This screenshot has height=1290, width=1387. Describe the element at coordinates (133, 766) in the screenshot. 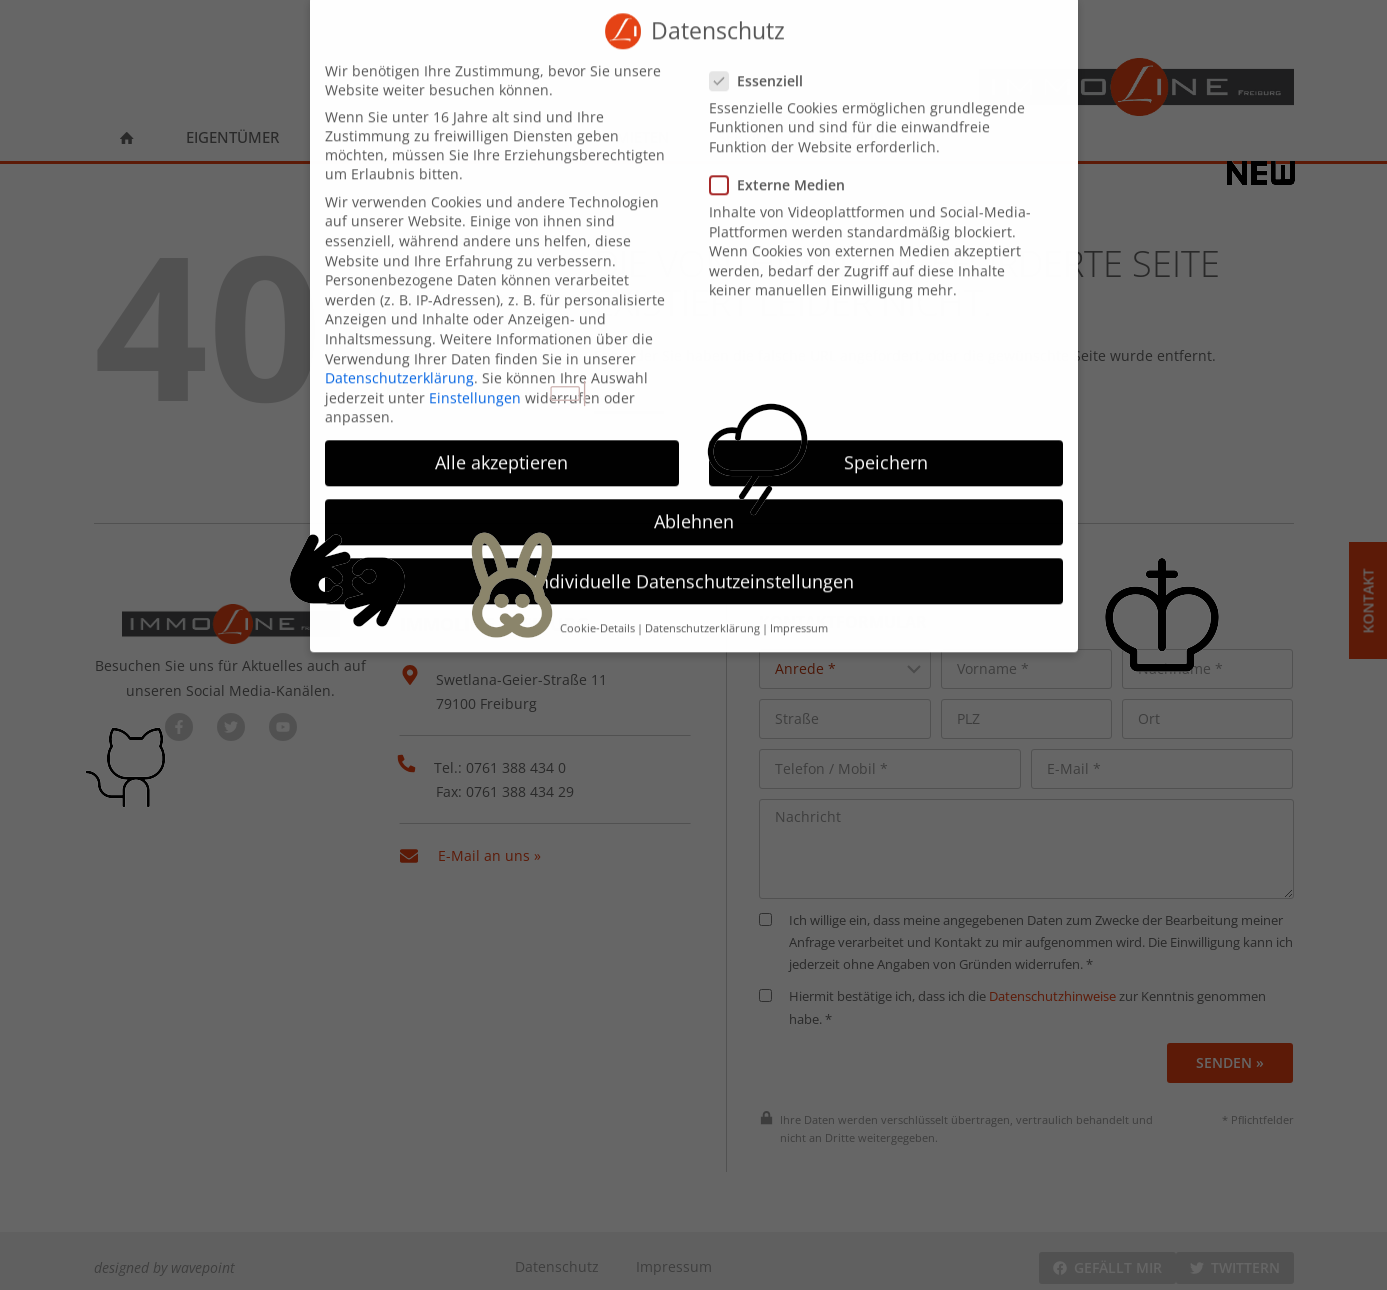

I see `view project on github` at that location.